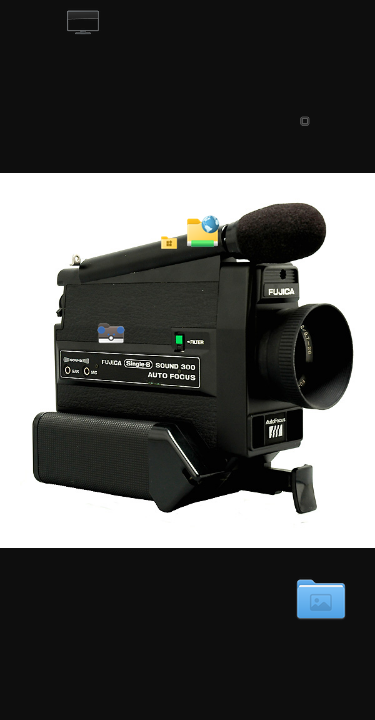  Describe the element at coordinates (312, 113) in the screenshot. I see `stop or halt current media playback` at that location.